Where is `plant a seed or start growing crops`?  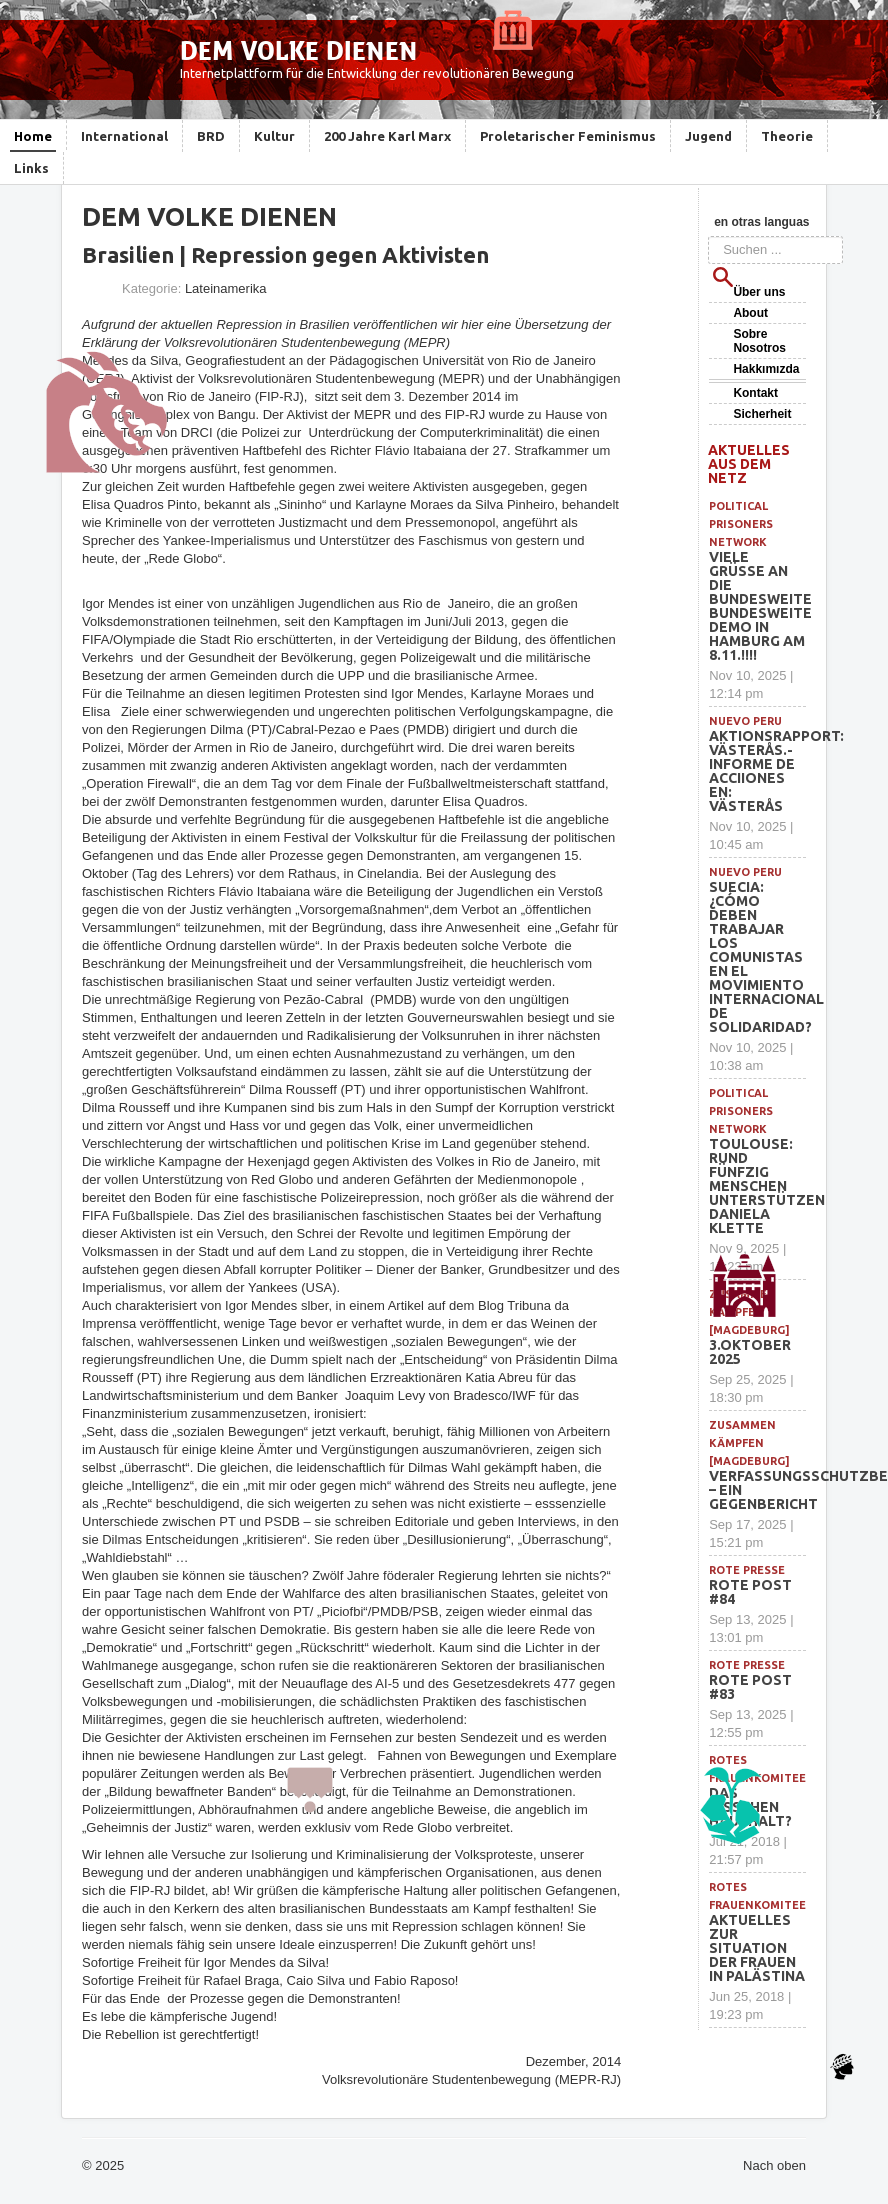
plant a seed or start growing crops is located at coordinates (732, 1805).